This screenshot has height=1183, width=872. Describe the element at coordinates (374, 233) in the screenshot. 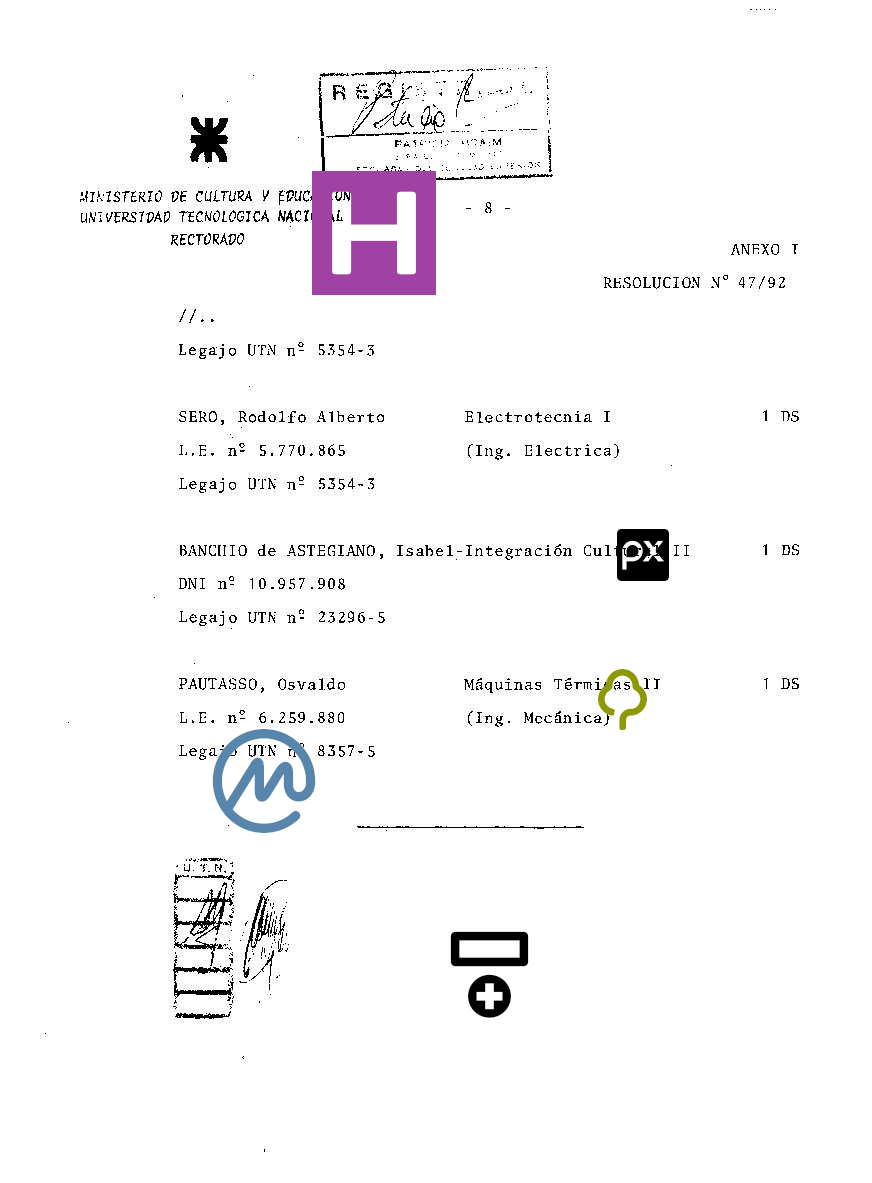

I see `hetzner cloud hosting service logo` at that location.